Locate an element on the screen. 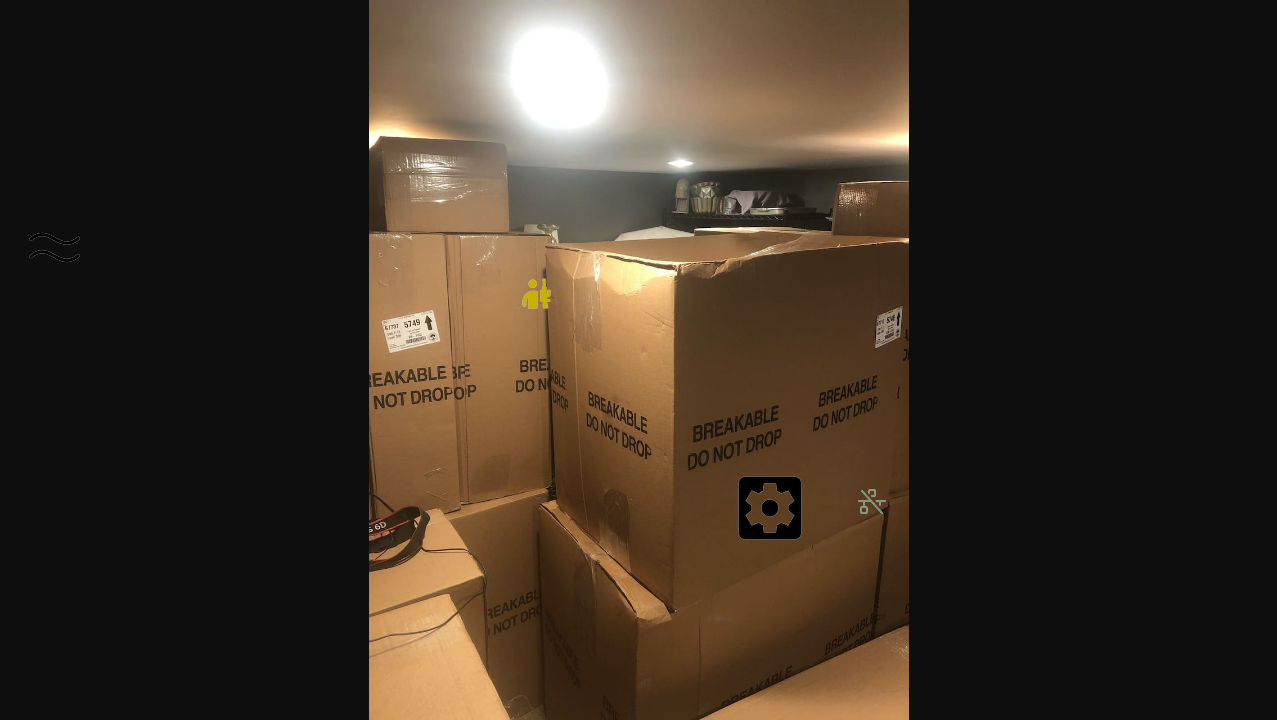  network connection unavailable is located at coordinates (872, 502).